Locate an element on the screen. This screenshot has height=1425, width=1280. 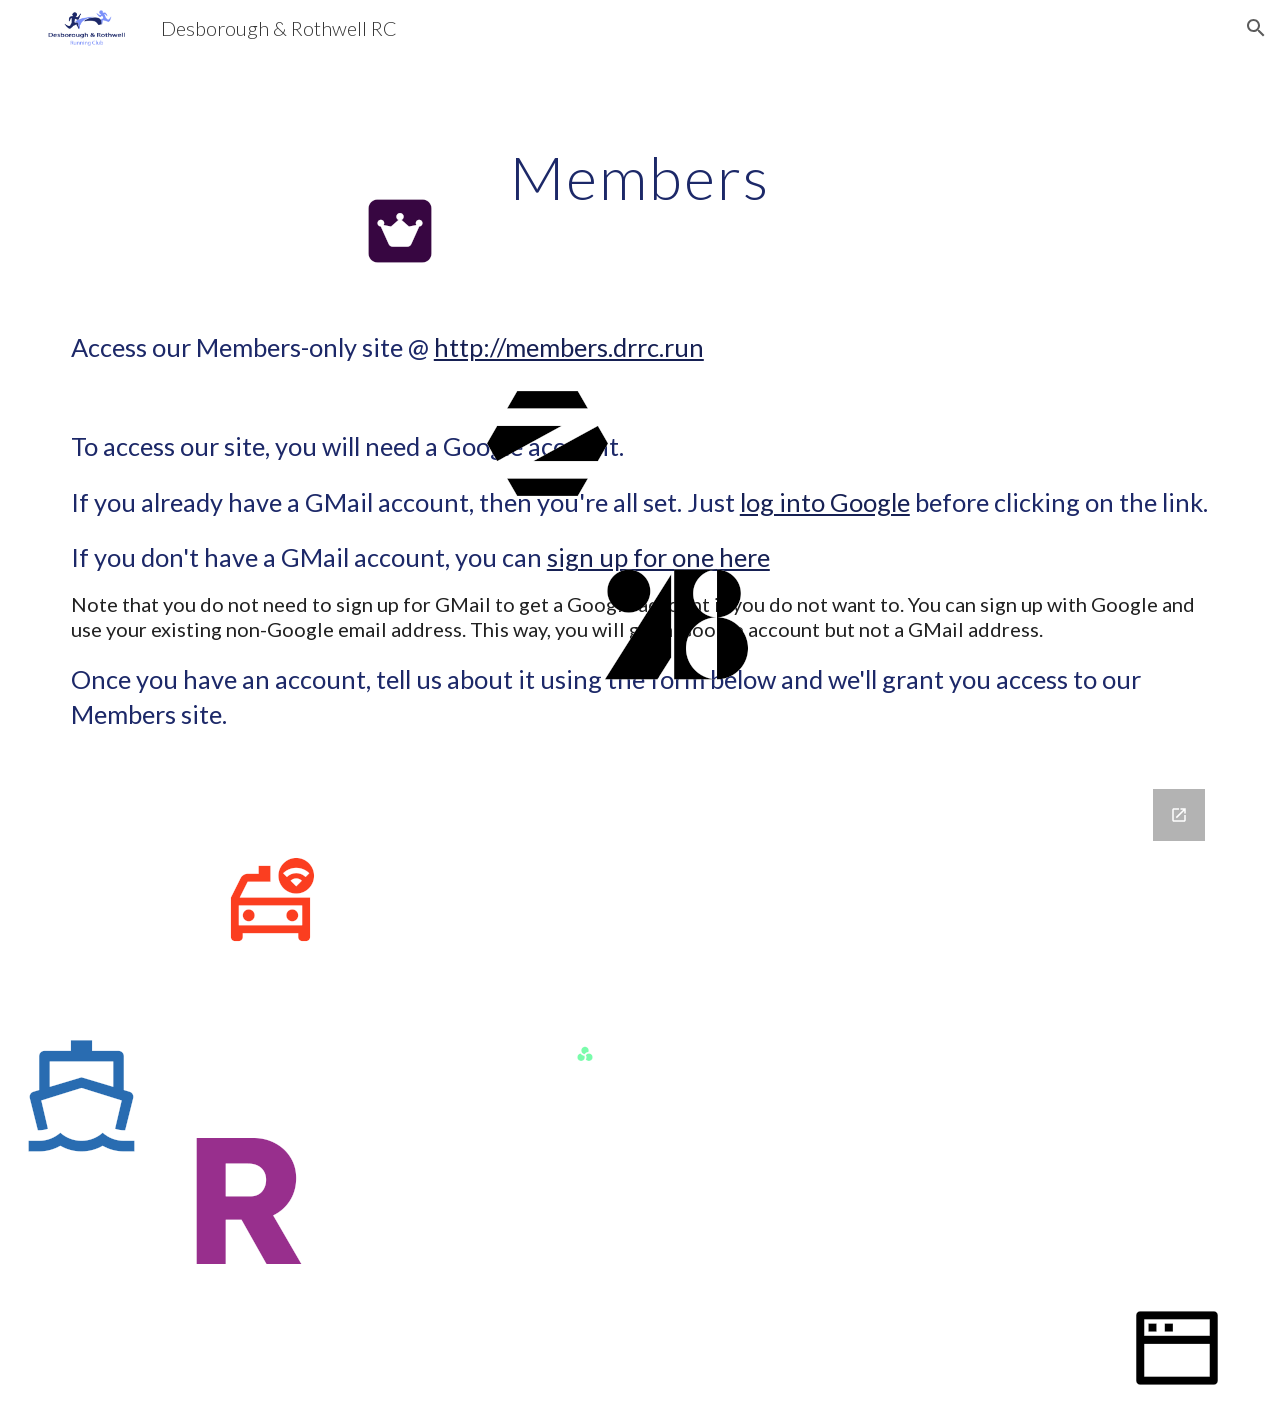
zorin os logo is located at coordinates (547, 443).